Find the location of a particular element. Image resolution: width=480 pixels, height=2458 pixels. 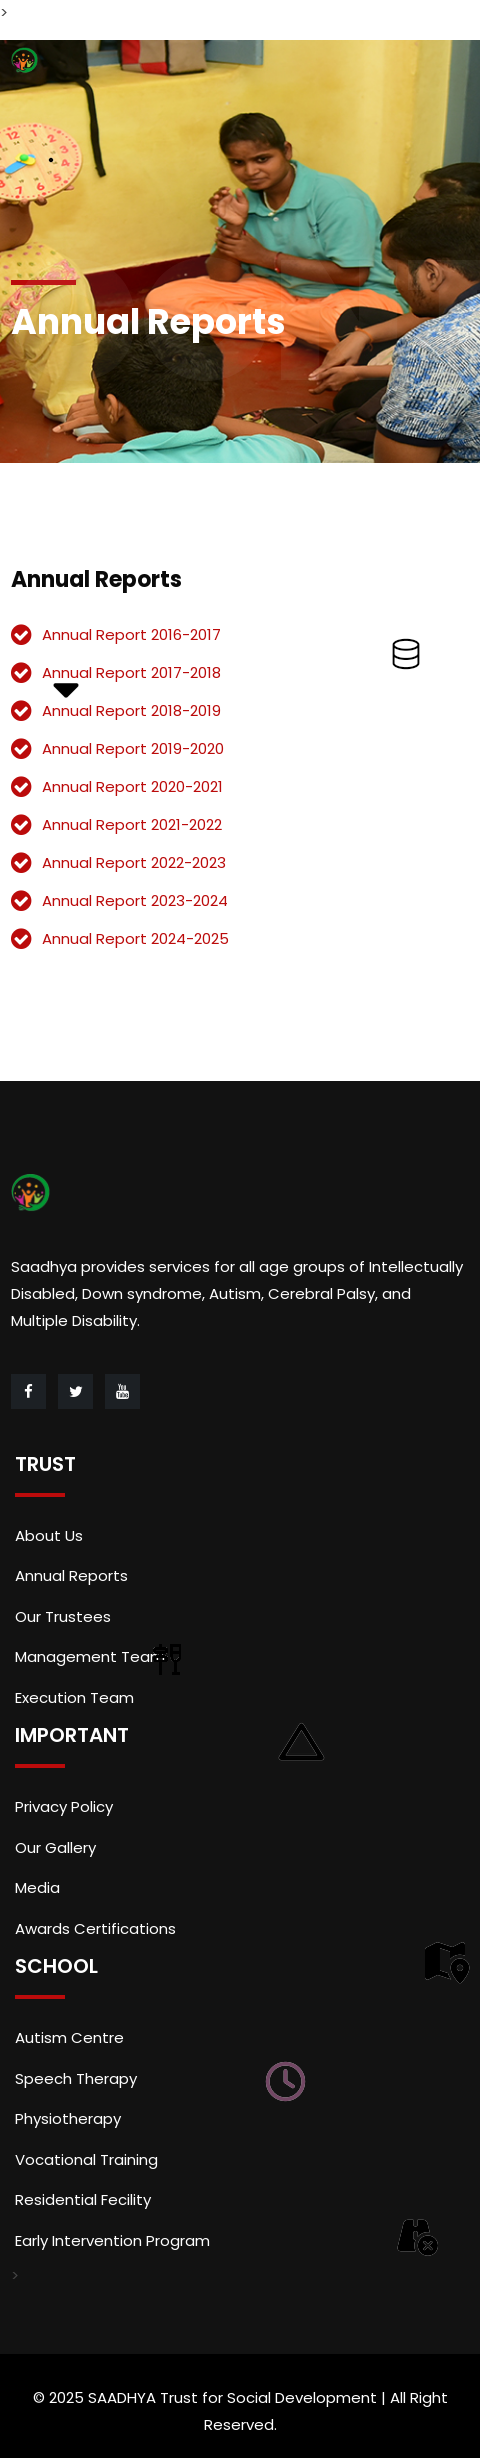

browse tapas or small plates menu is located at coordinates (167, 1659).